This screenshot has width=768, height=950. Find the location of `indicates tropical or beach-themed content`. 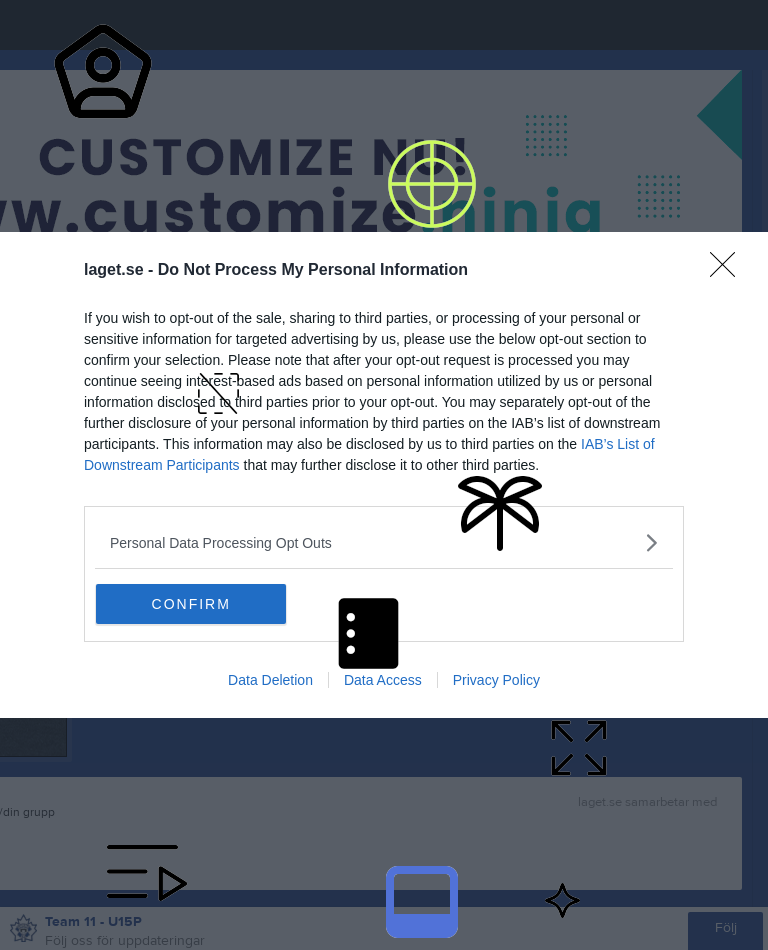

indicates tropical or beach-themed content is located at coordinates (500, 512).